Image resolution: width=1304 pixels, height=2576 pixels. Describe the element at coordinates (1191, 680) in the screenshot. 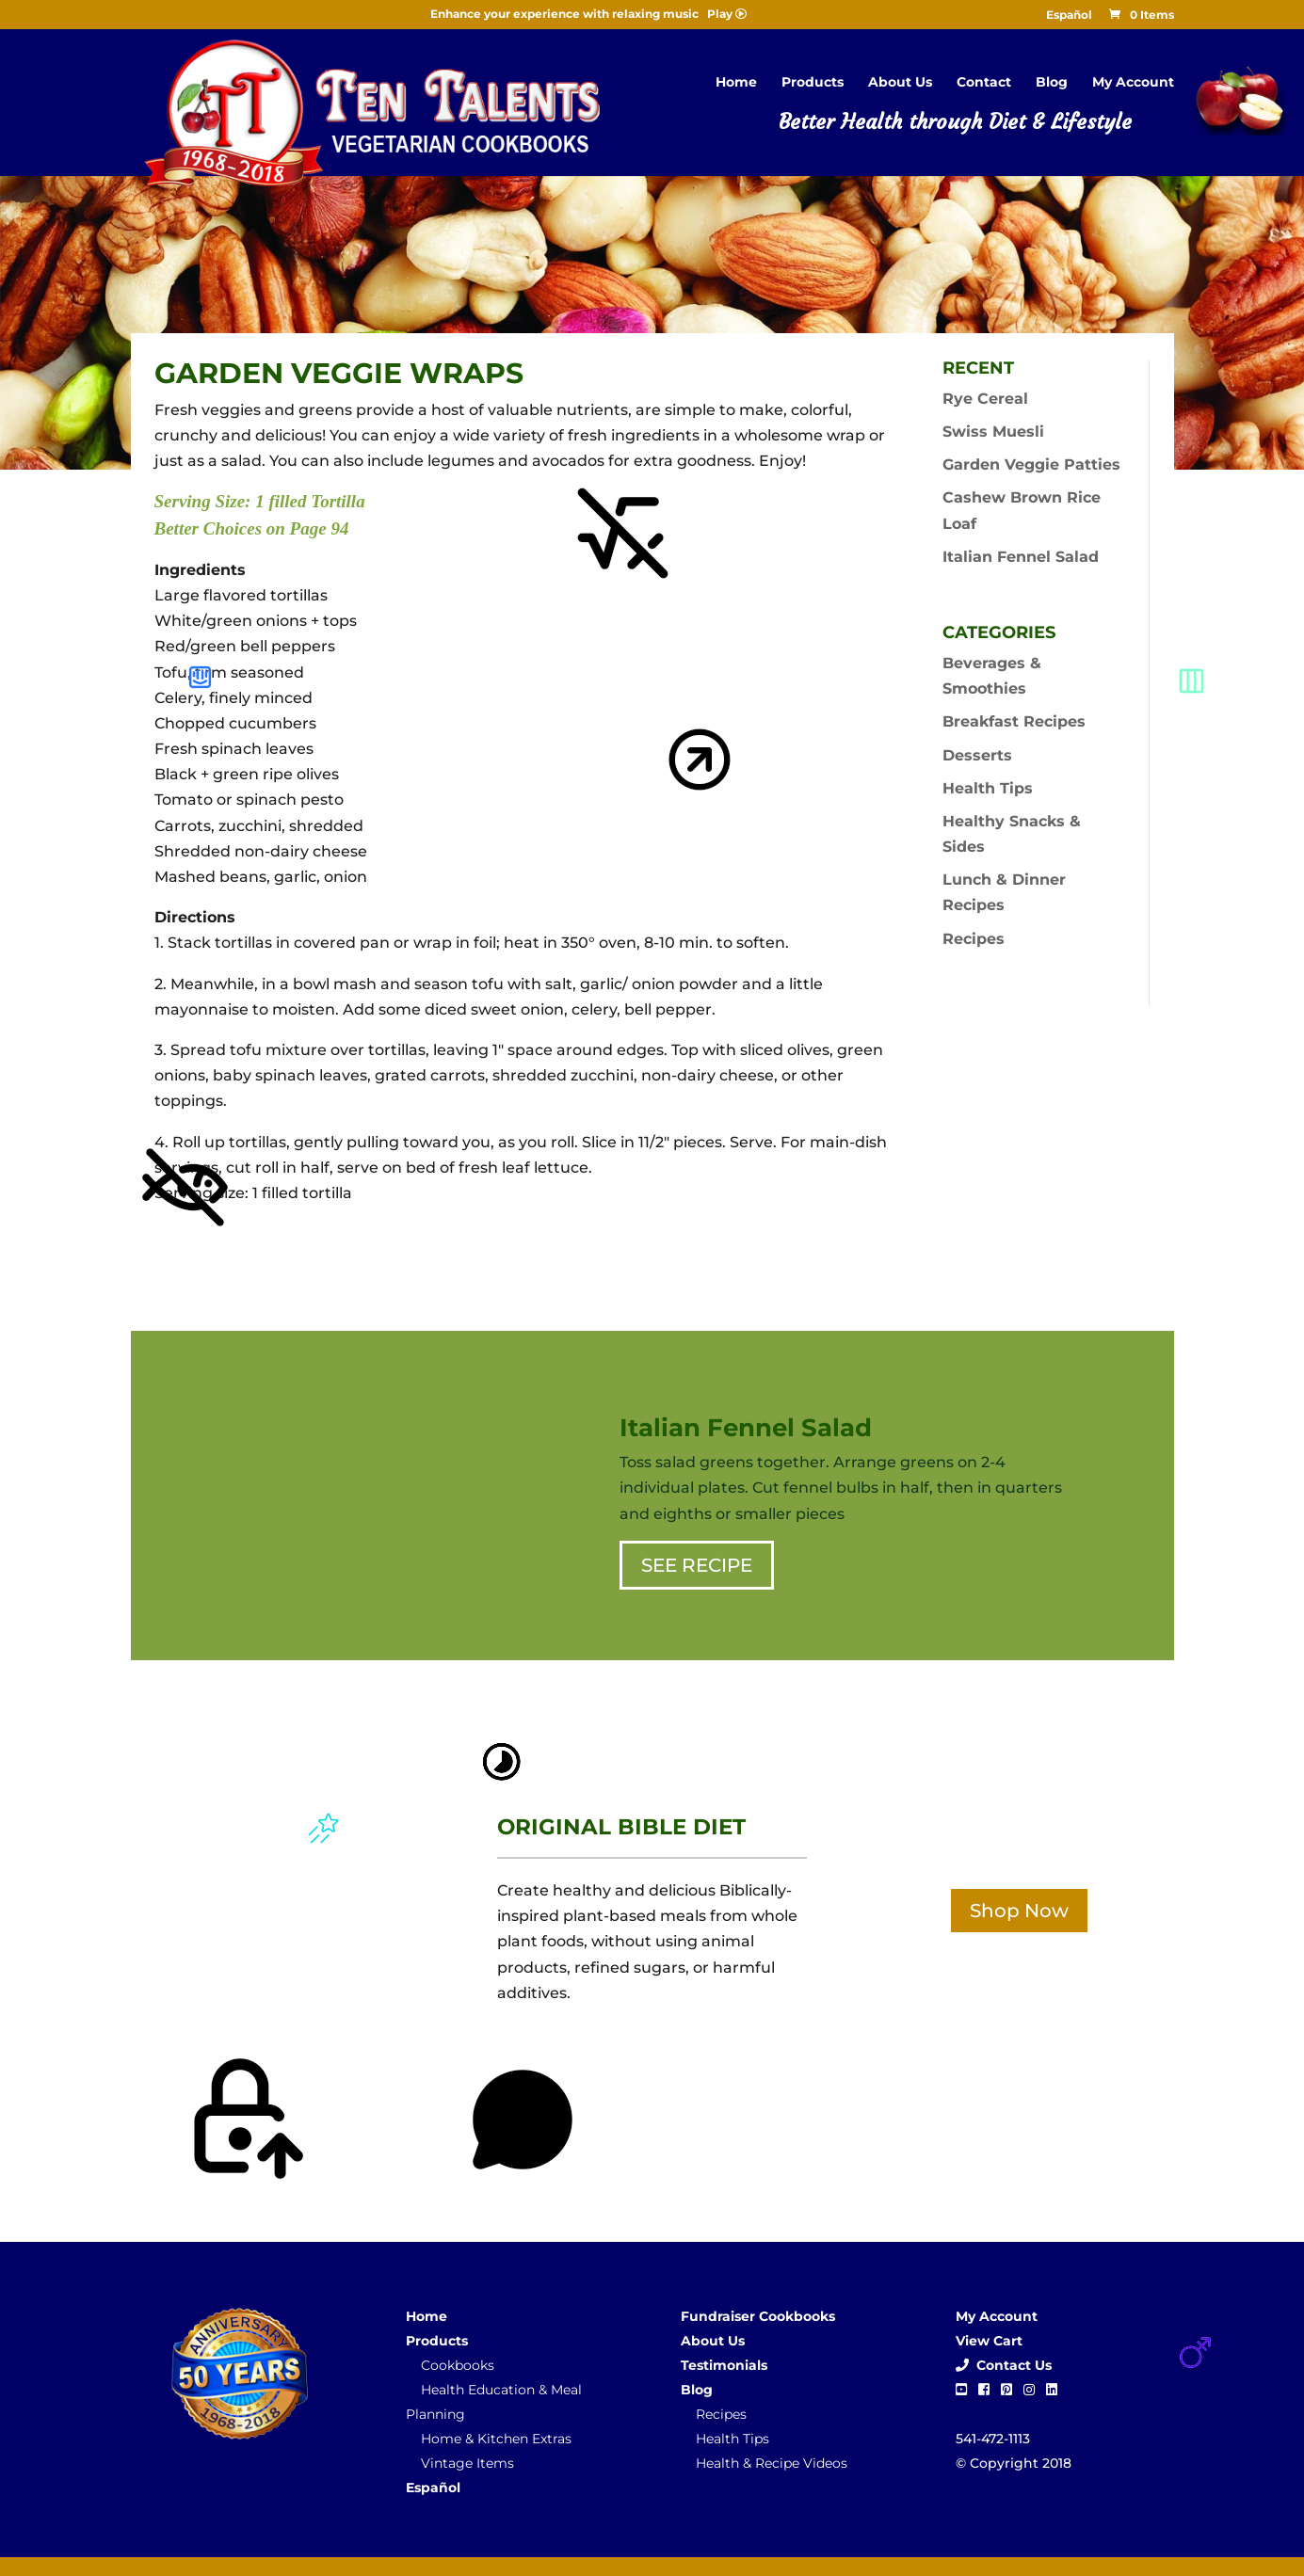

I see `switch to three-column layout` at that location.